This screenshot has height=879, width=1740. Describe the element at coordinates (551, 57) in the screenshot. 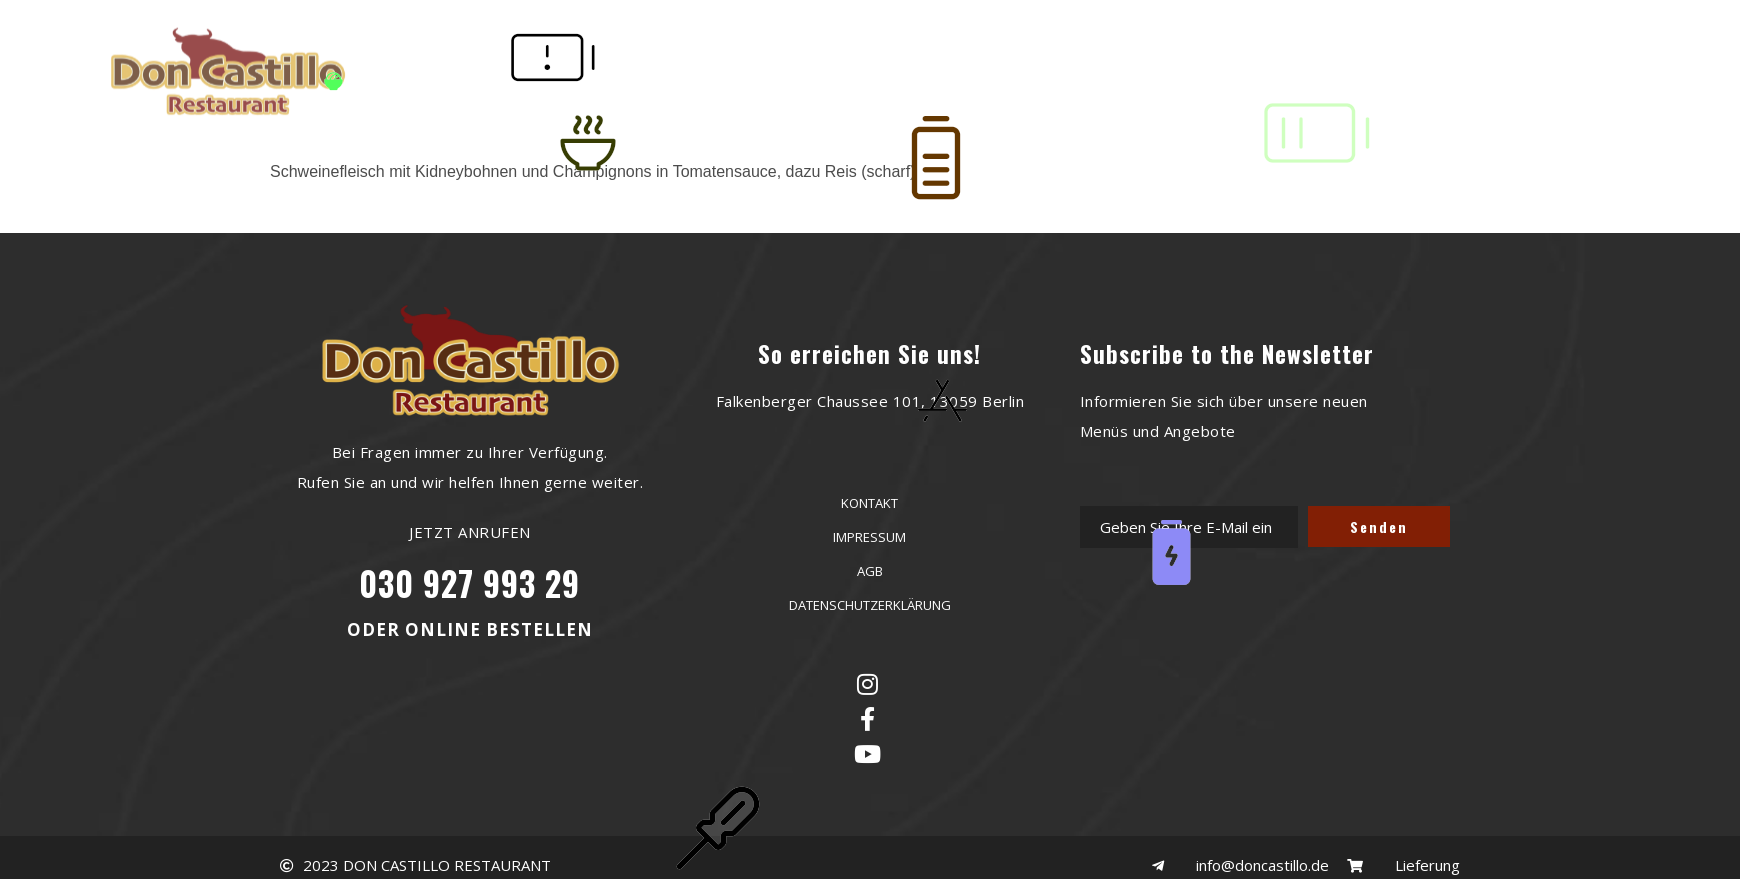

I see `indicates low battery warning` at that location.